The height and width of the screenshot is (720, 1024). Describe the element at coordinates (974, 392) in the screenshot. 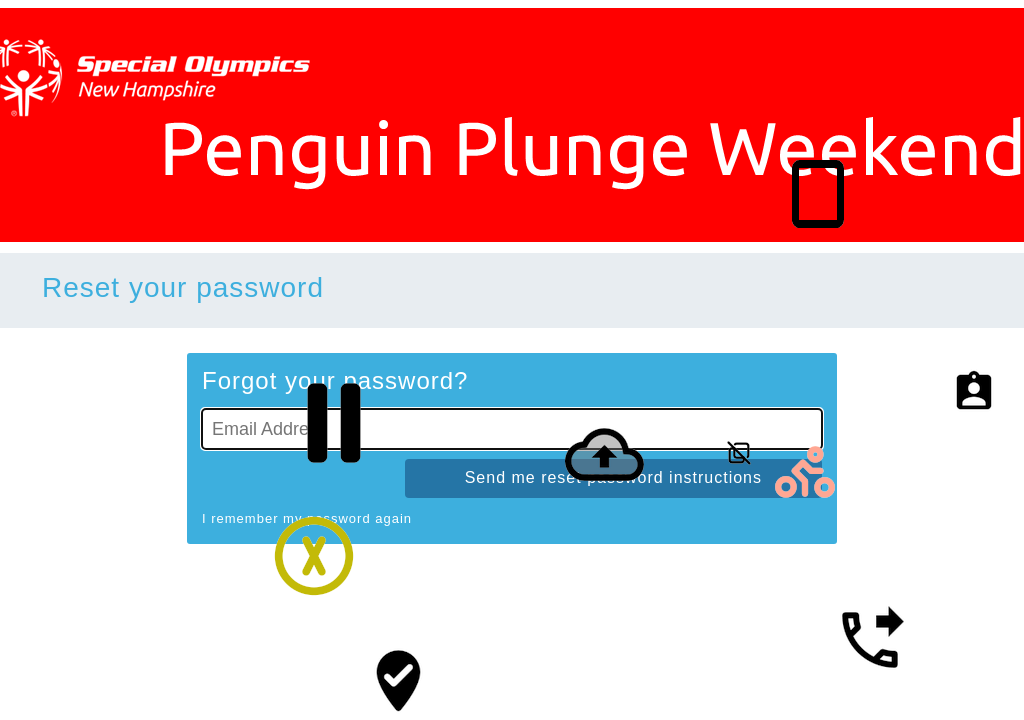

I see `view user profile or account details` at that location.